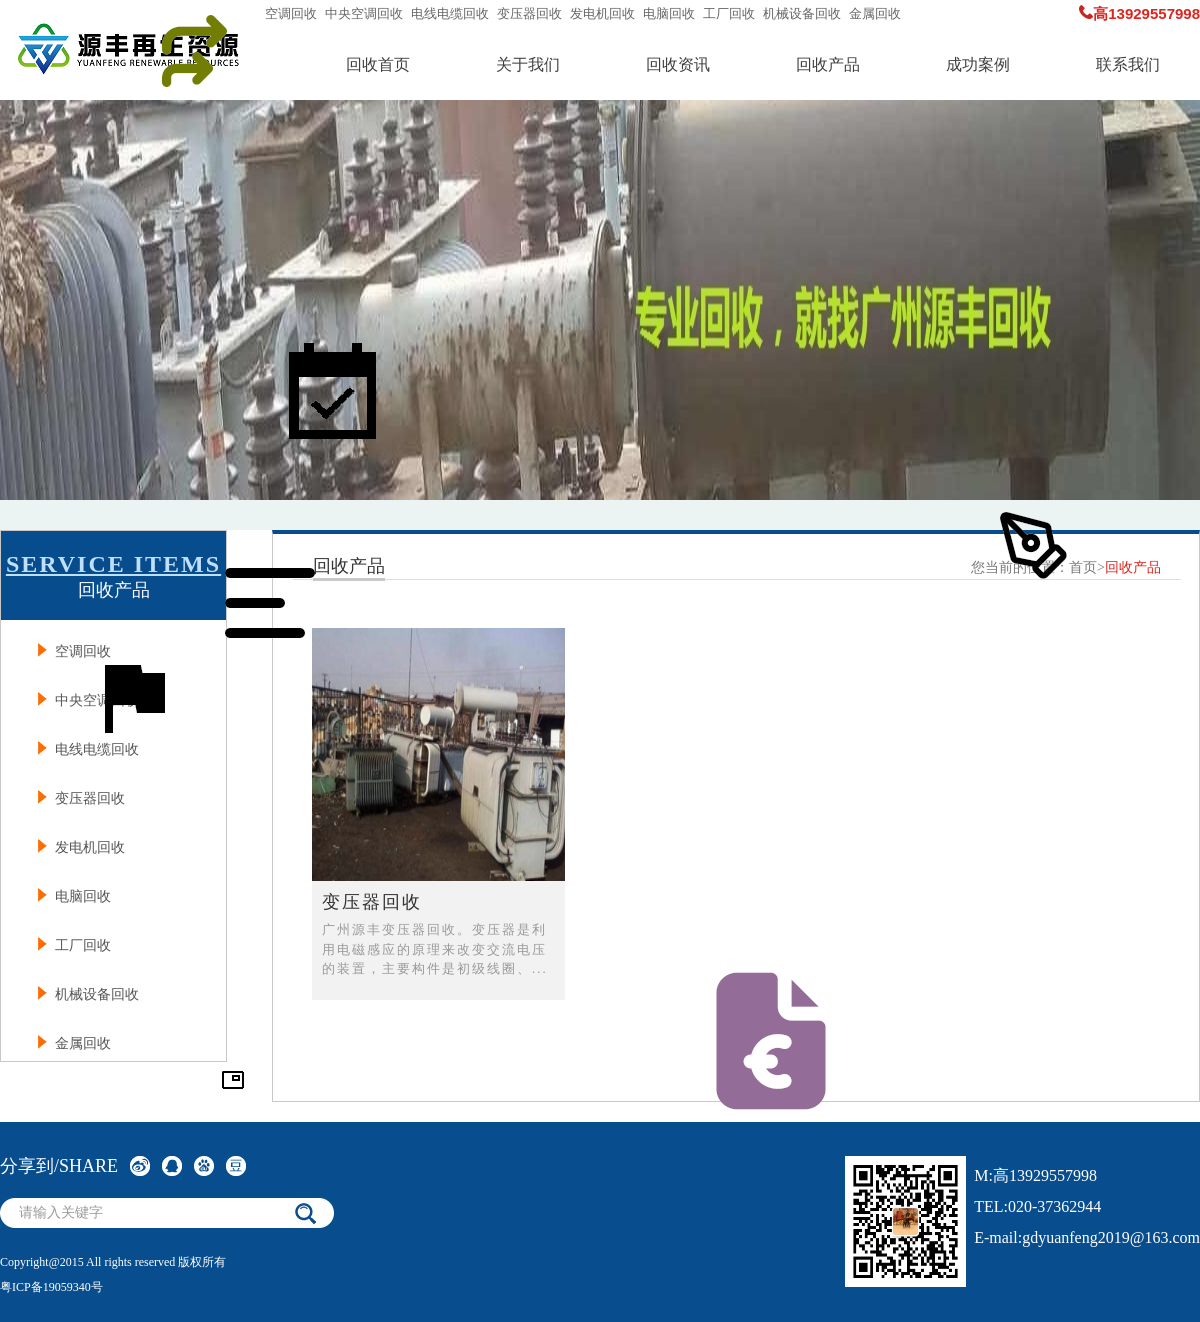 This screenshot has width=1200, height=1322. Describe the element at coordinates (233, 1080) in the screenshot. I see `enable picture-in-picture mode` at that location.